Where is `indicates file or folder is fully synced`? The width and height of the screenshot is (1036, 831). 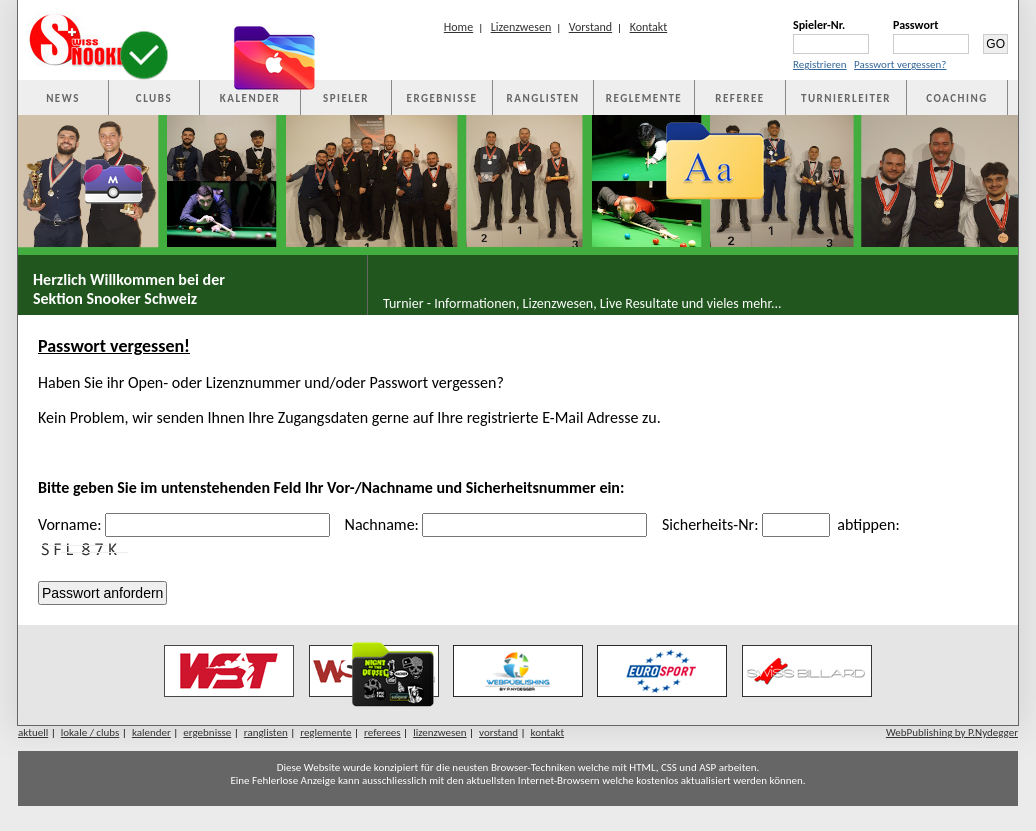
indicates file or folder is fully synced is located at coordinates (144, 55).